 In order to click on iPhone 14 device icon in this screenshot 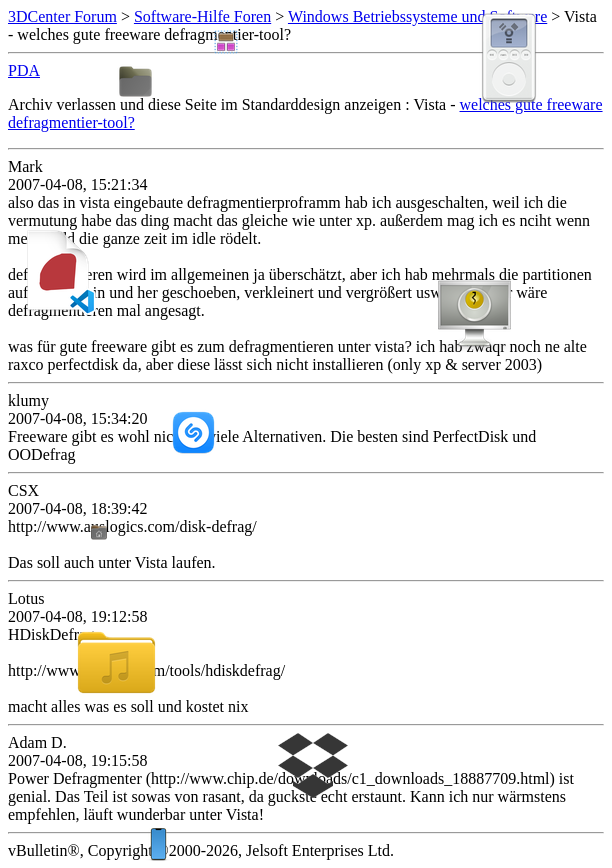, I will do `click(158, 844)`.